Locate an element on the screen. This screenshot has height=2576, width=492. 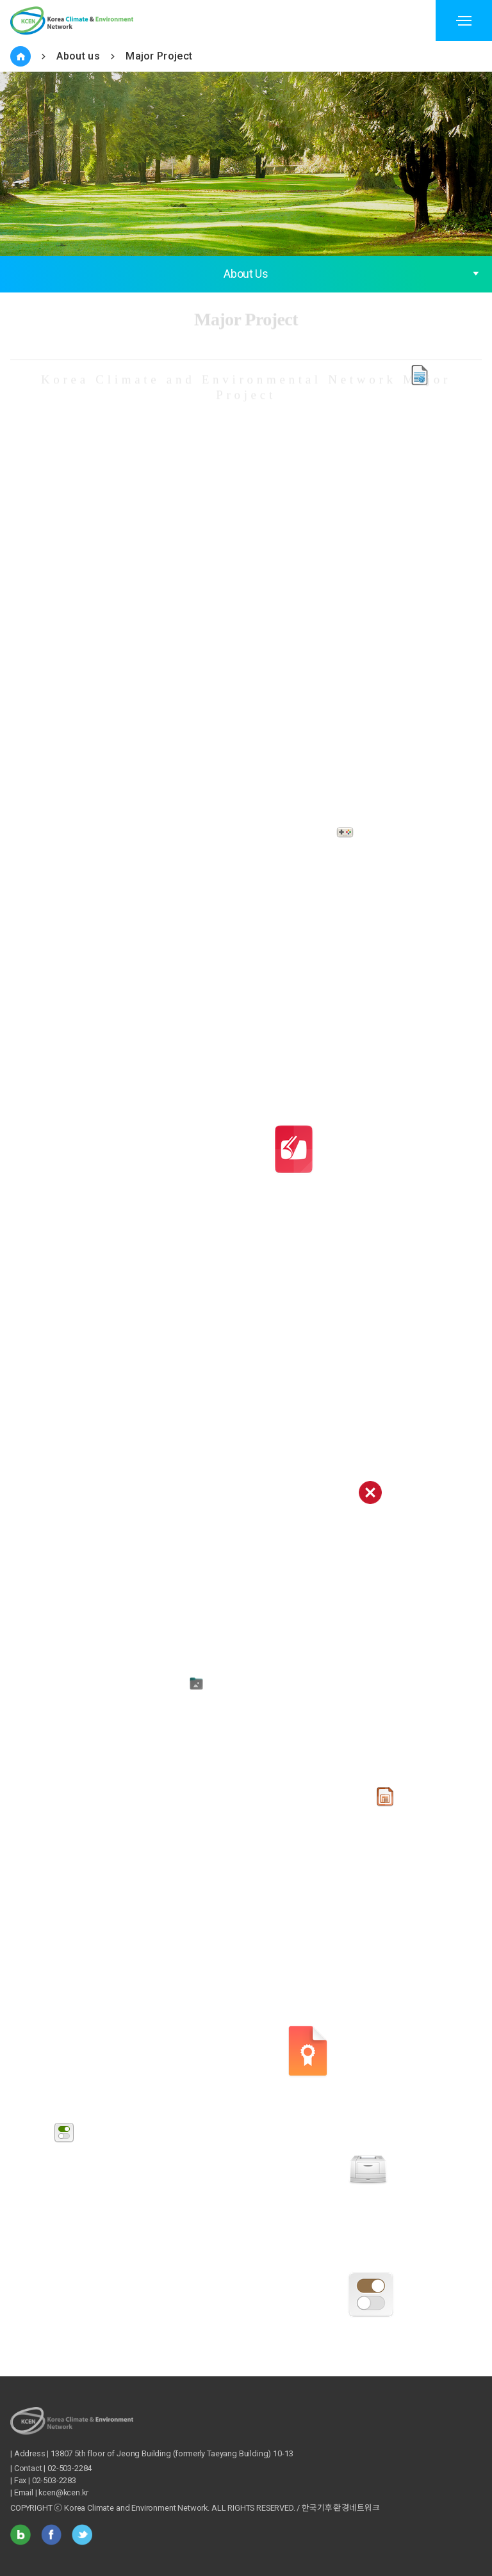
a certificate or credential file is located at coordinates (308, 2051).